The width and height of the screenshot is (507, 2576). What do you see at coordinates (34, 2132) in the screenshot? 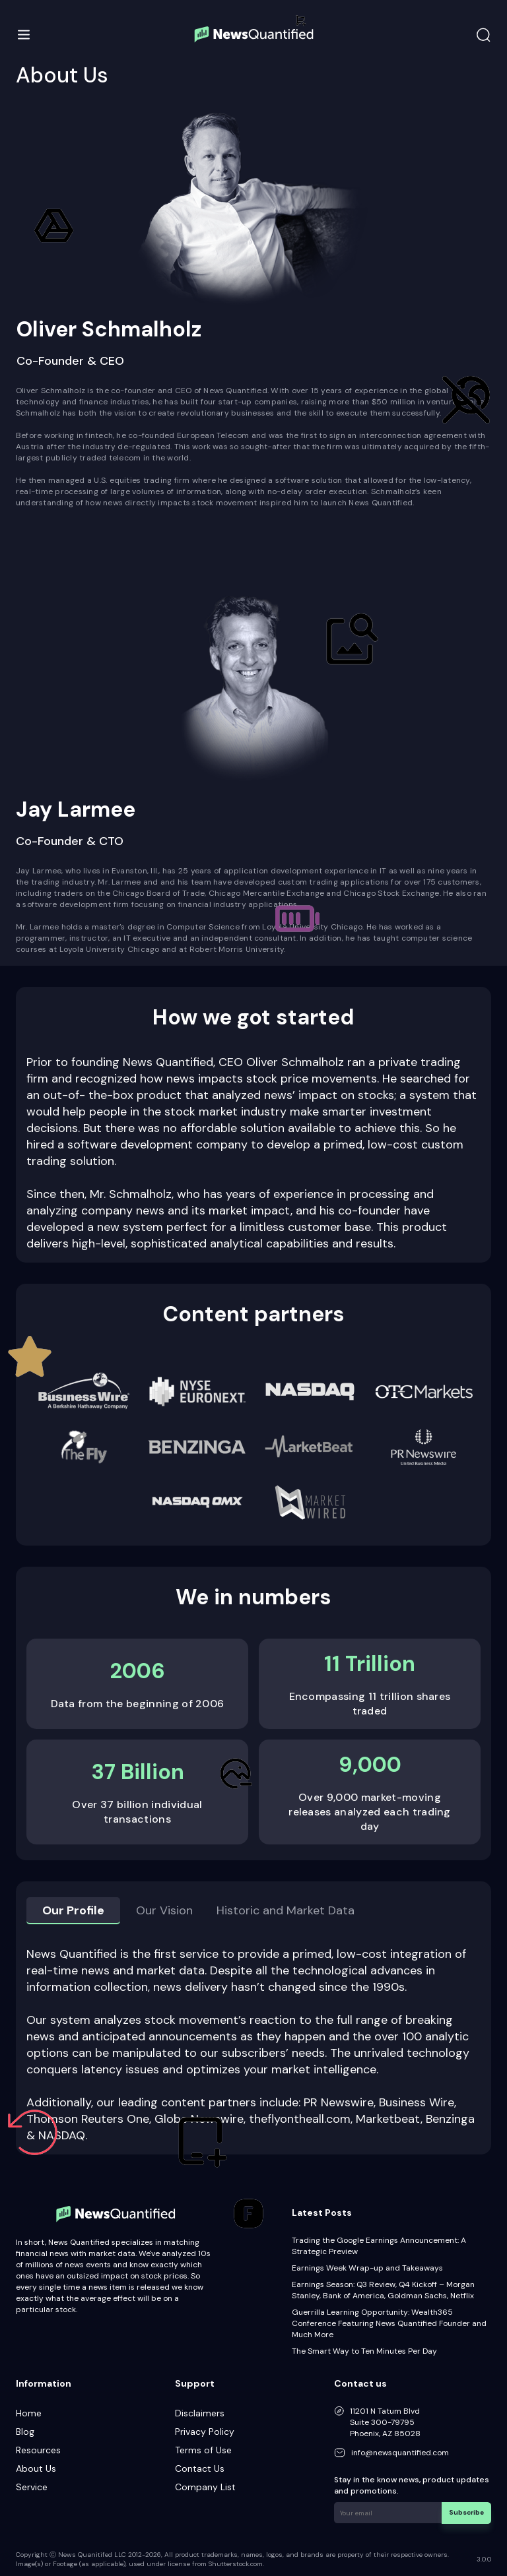
I see `undo last action` at bounding box center [34, 2132].